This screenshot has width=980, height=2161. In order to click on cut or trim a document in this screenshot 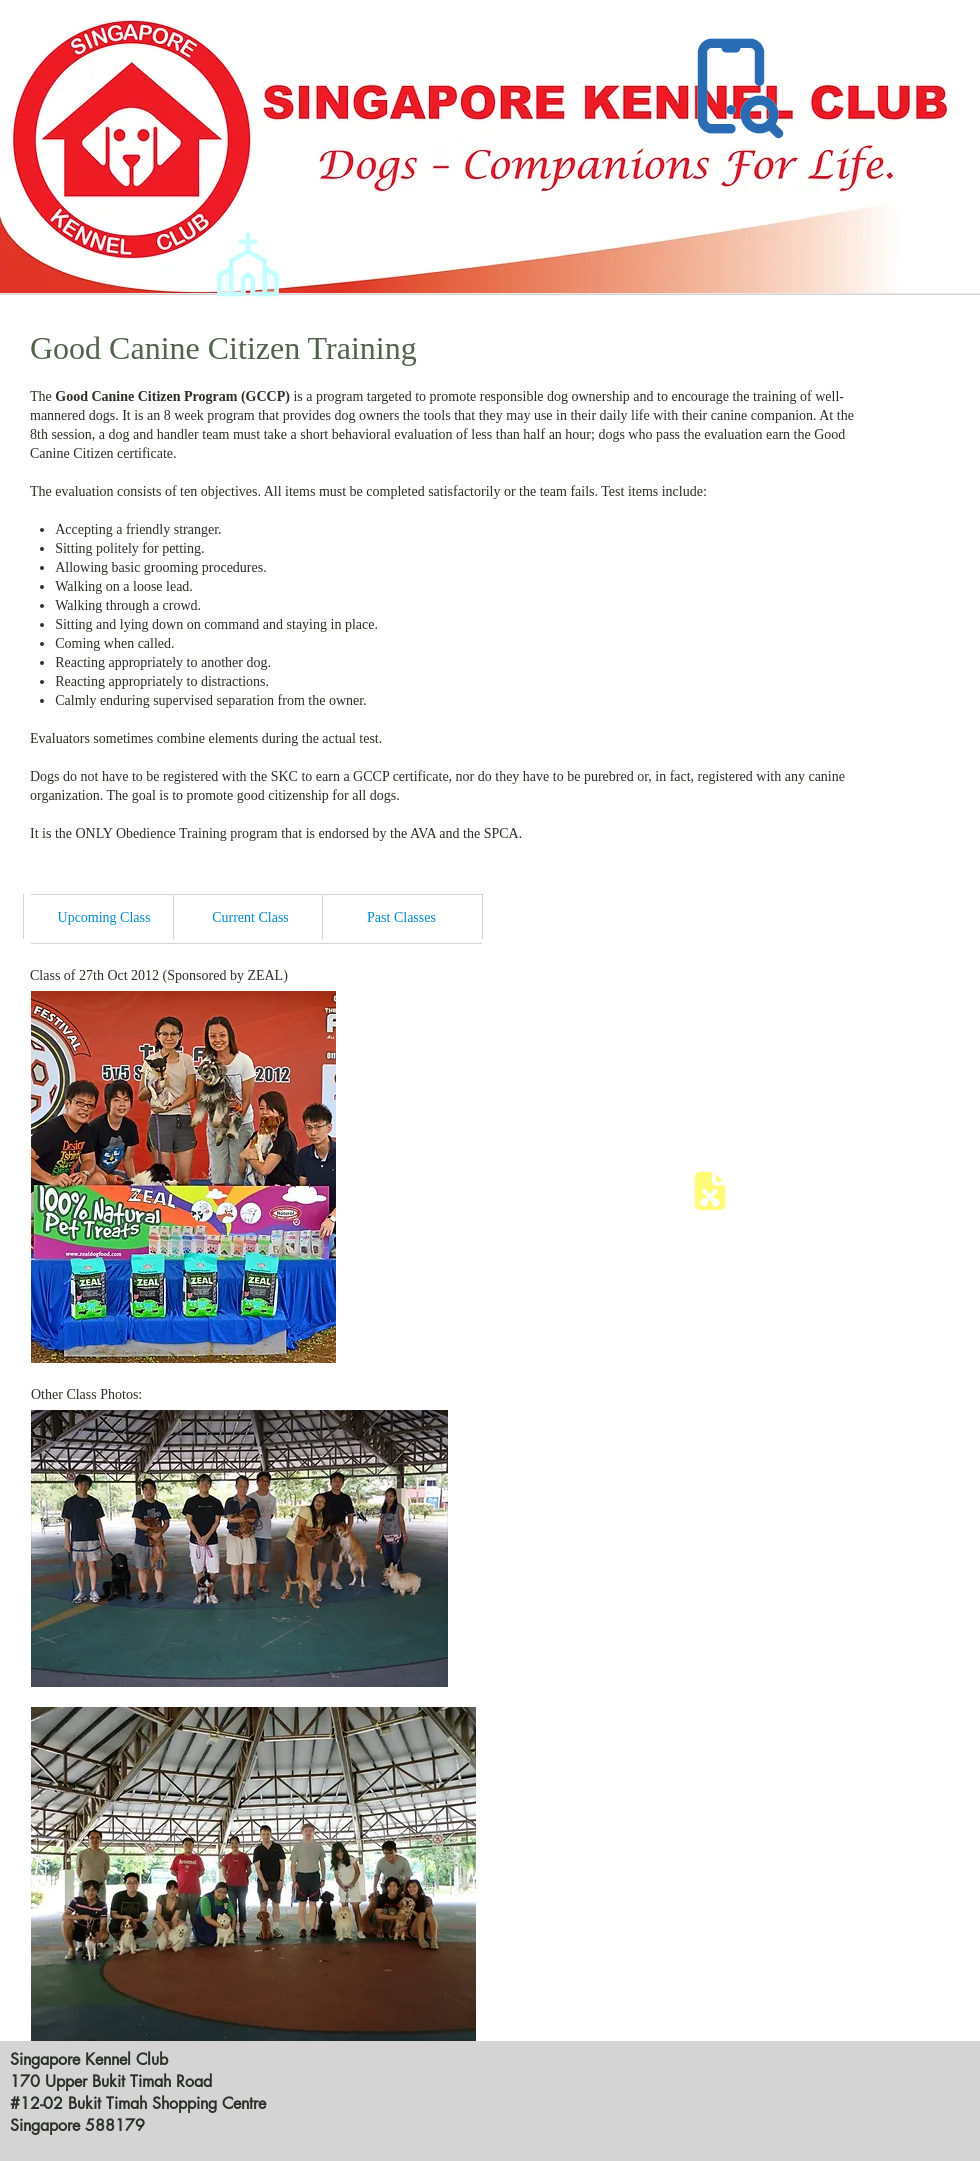, I will do `click(710, 1191)`.